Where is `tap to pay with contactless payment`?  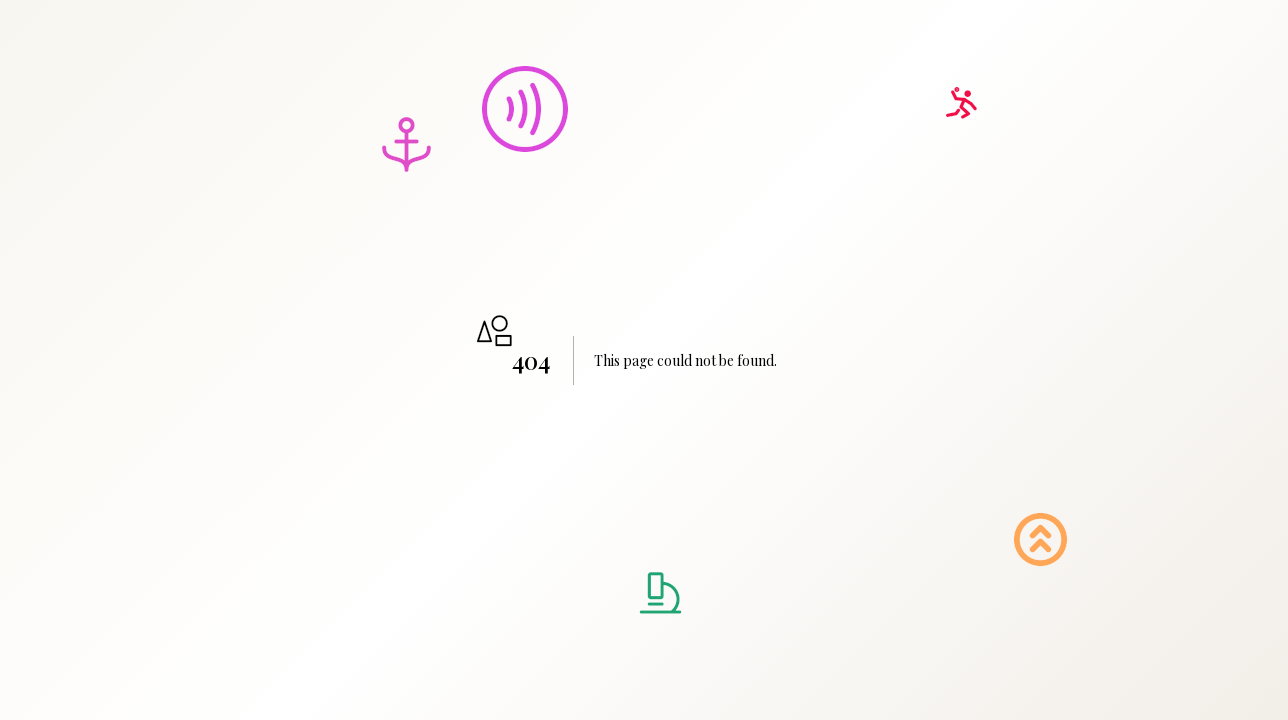
tap to pay with contactless payment is located at coordinates (525, 109).